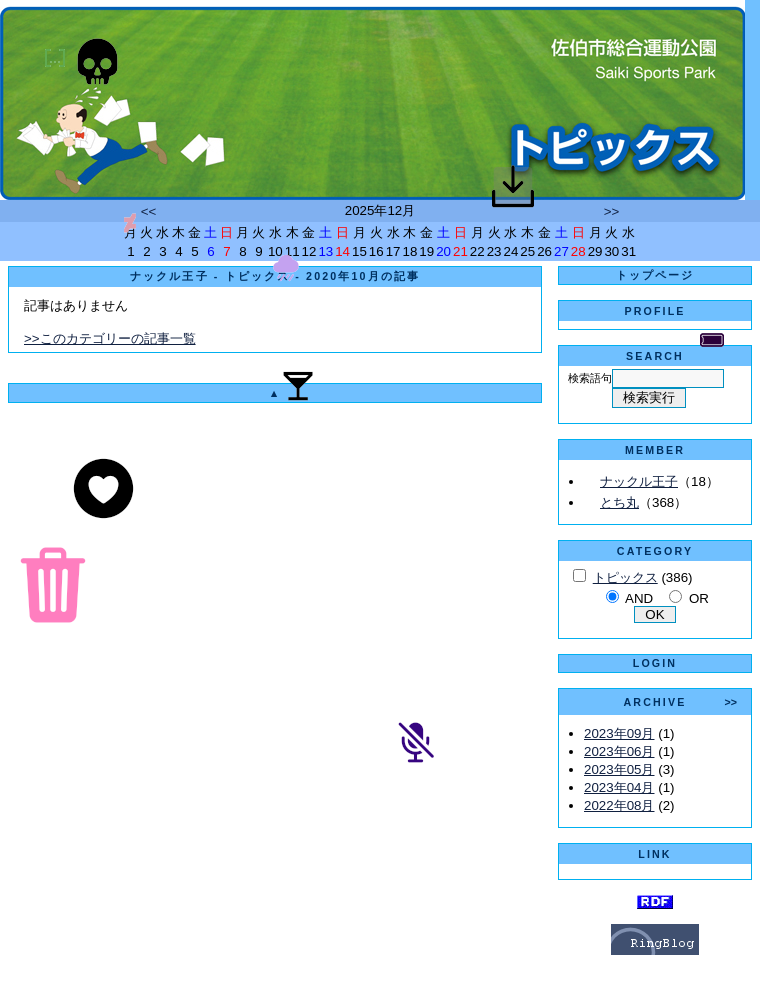 This screenshot has width=760, height=983. I want to click on download a file to your device, so click(513, 188).